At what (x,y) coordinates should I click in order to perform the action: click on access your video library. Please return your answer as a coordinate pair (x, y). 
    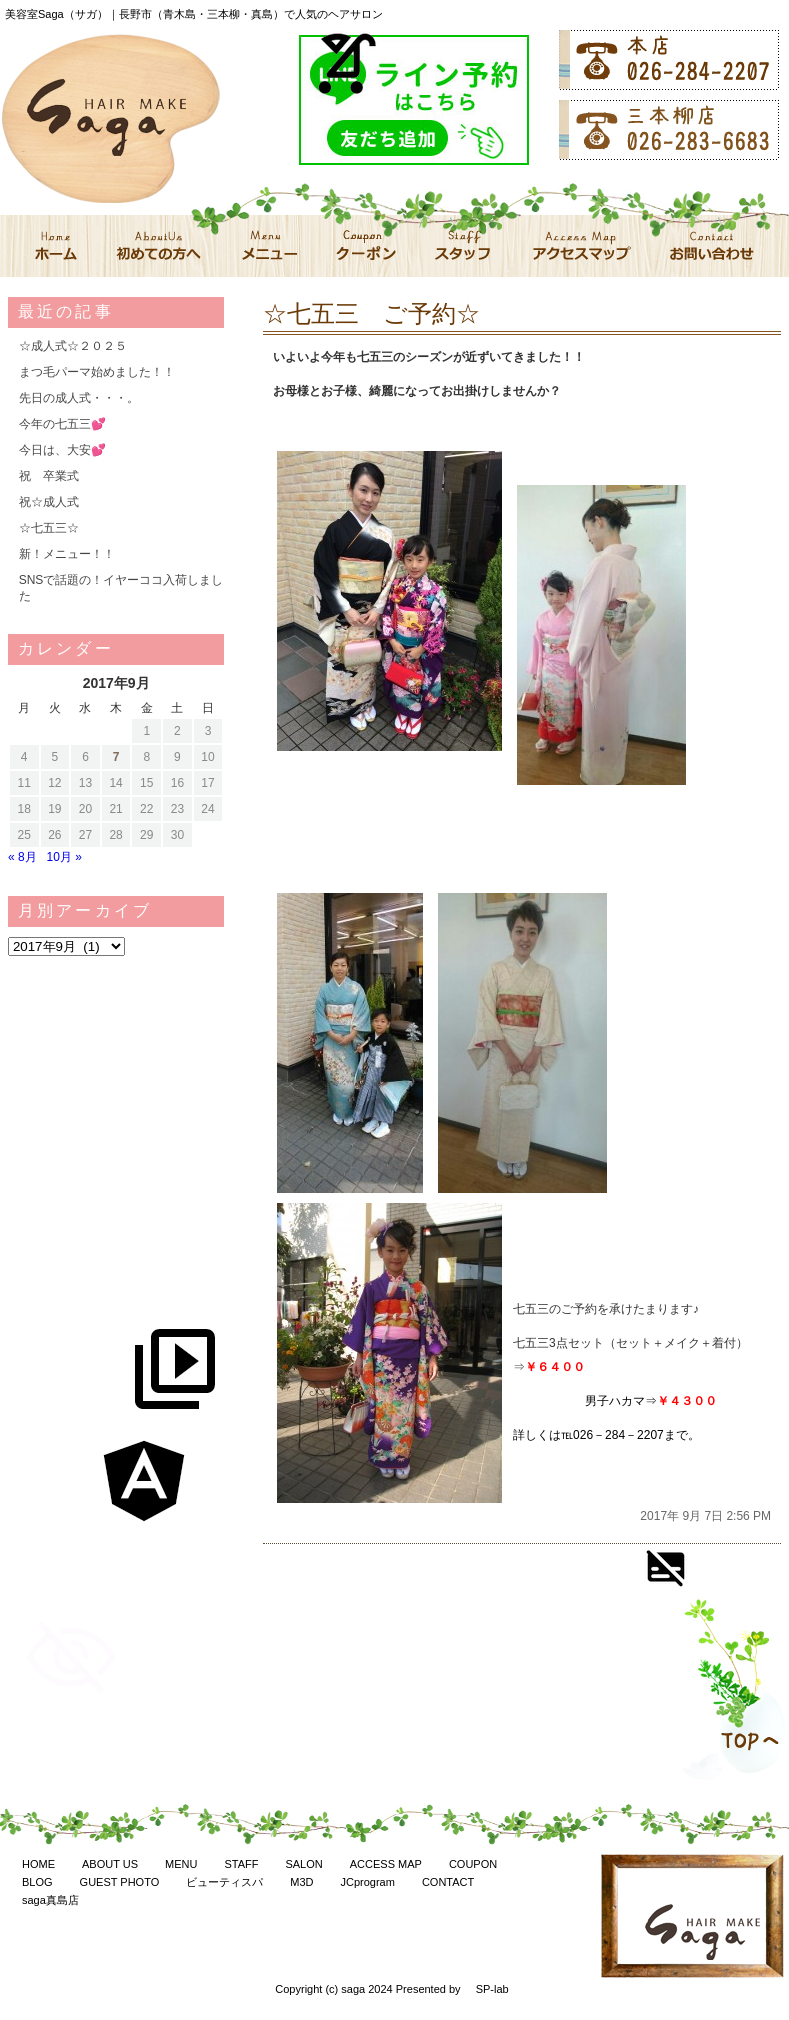
    Looking at the image, I should click on (175, 1369).